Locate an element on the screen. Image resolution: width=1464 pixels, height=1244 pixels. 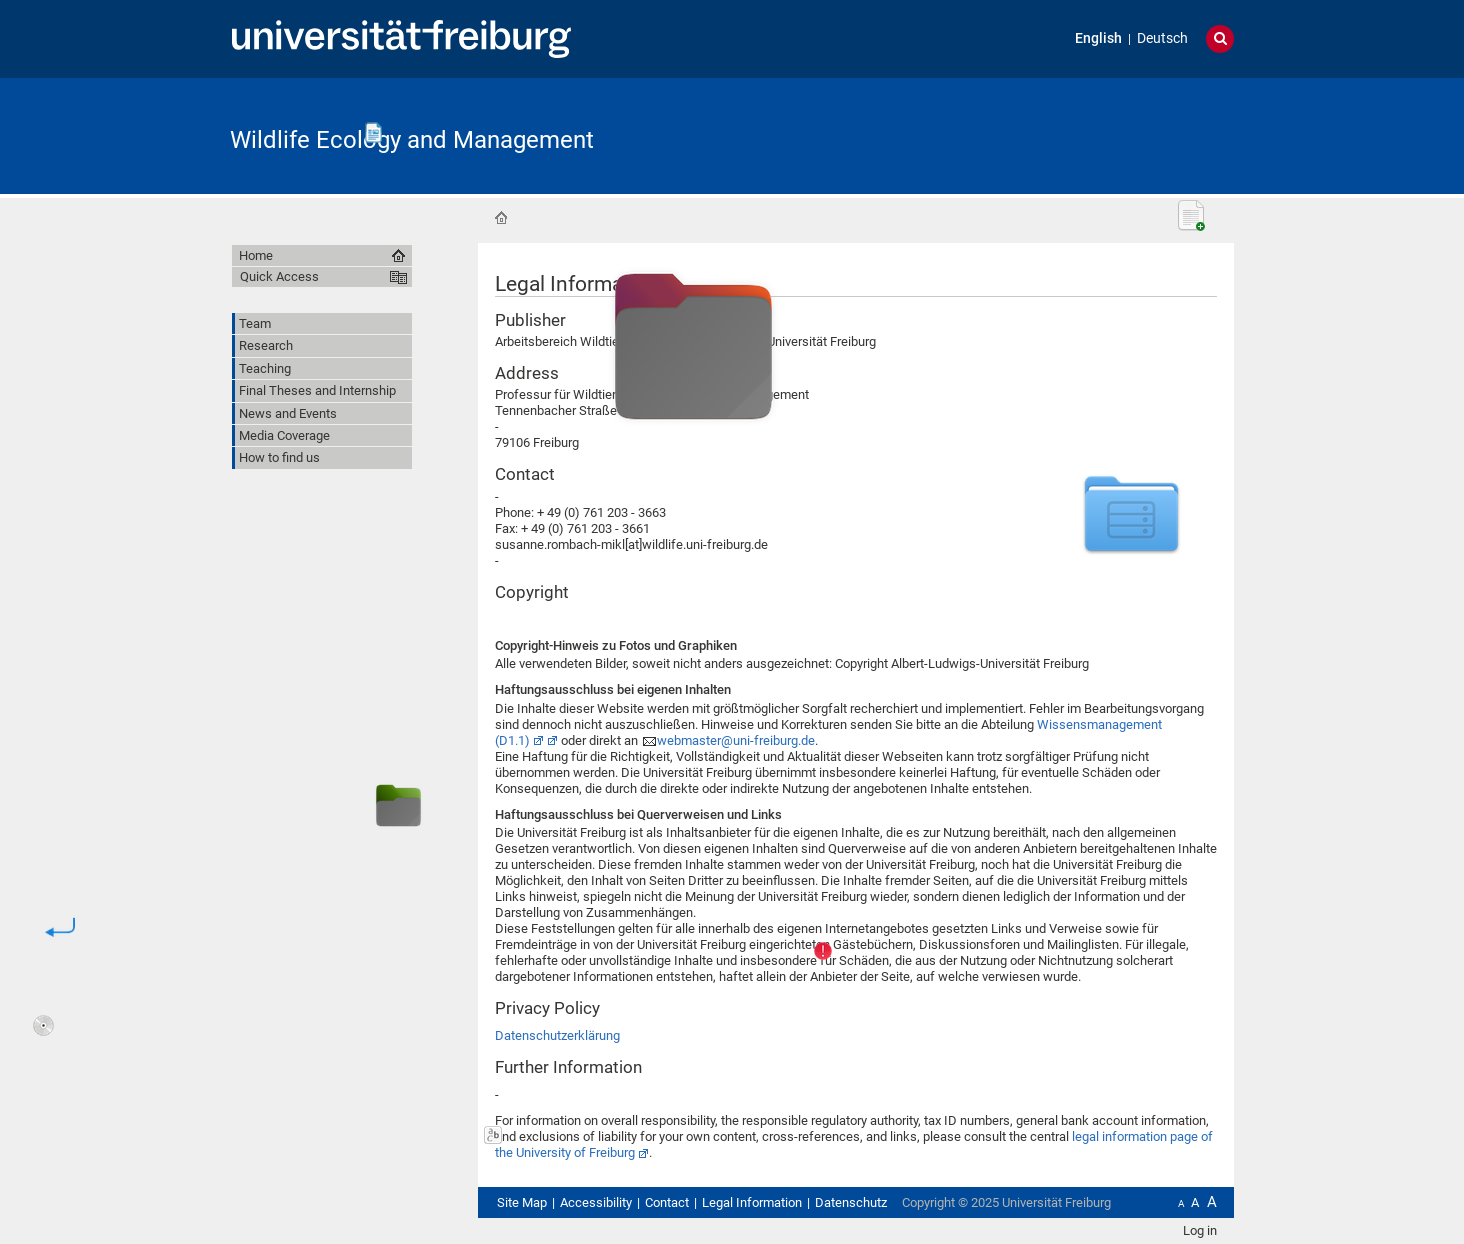
open file folder is located at coordinates (693, 346).